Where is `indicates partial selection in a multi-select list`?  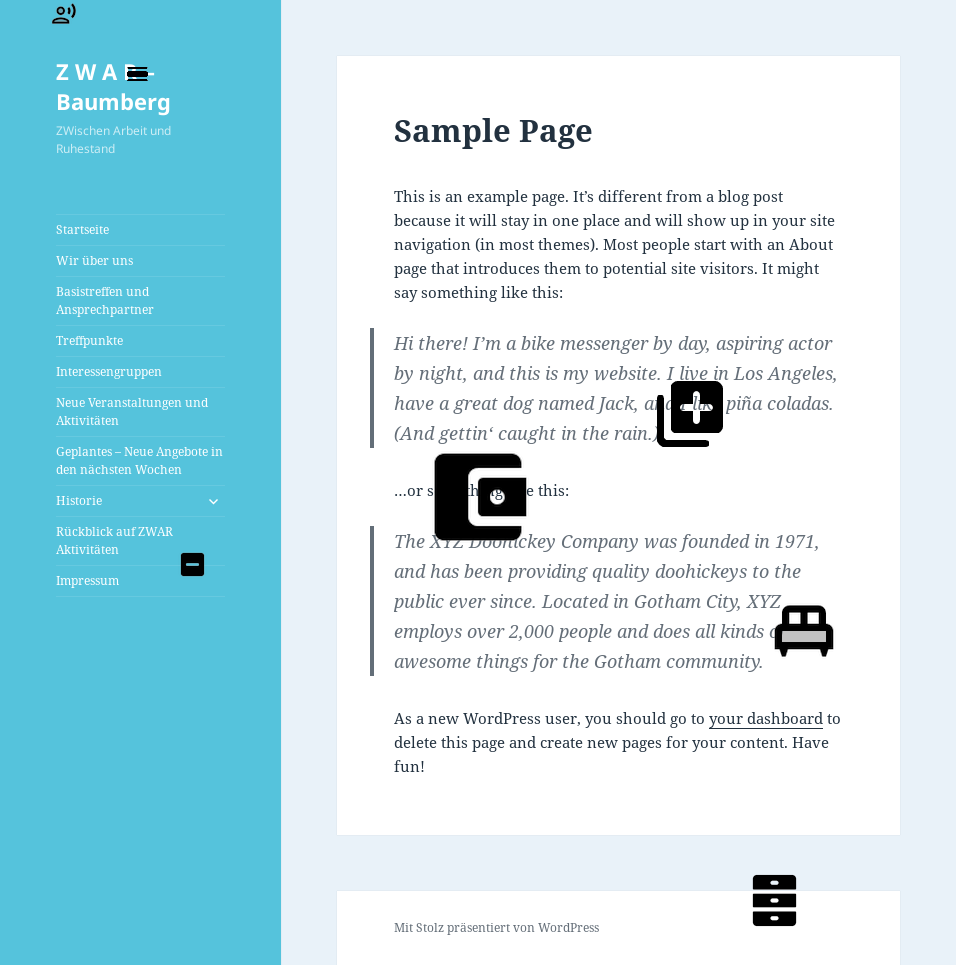
indicates partial selection in a multi-select list is located at coordinates (192, 564).